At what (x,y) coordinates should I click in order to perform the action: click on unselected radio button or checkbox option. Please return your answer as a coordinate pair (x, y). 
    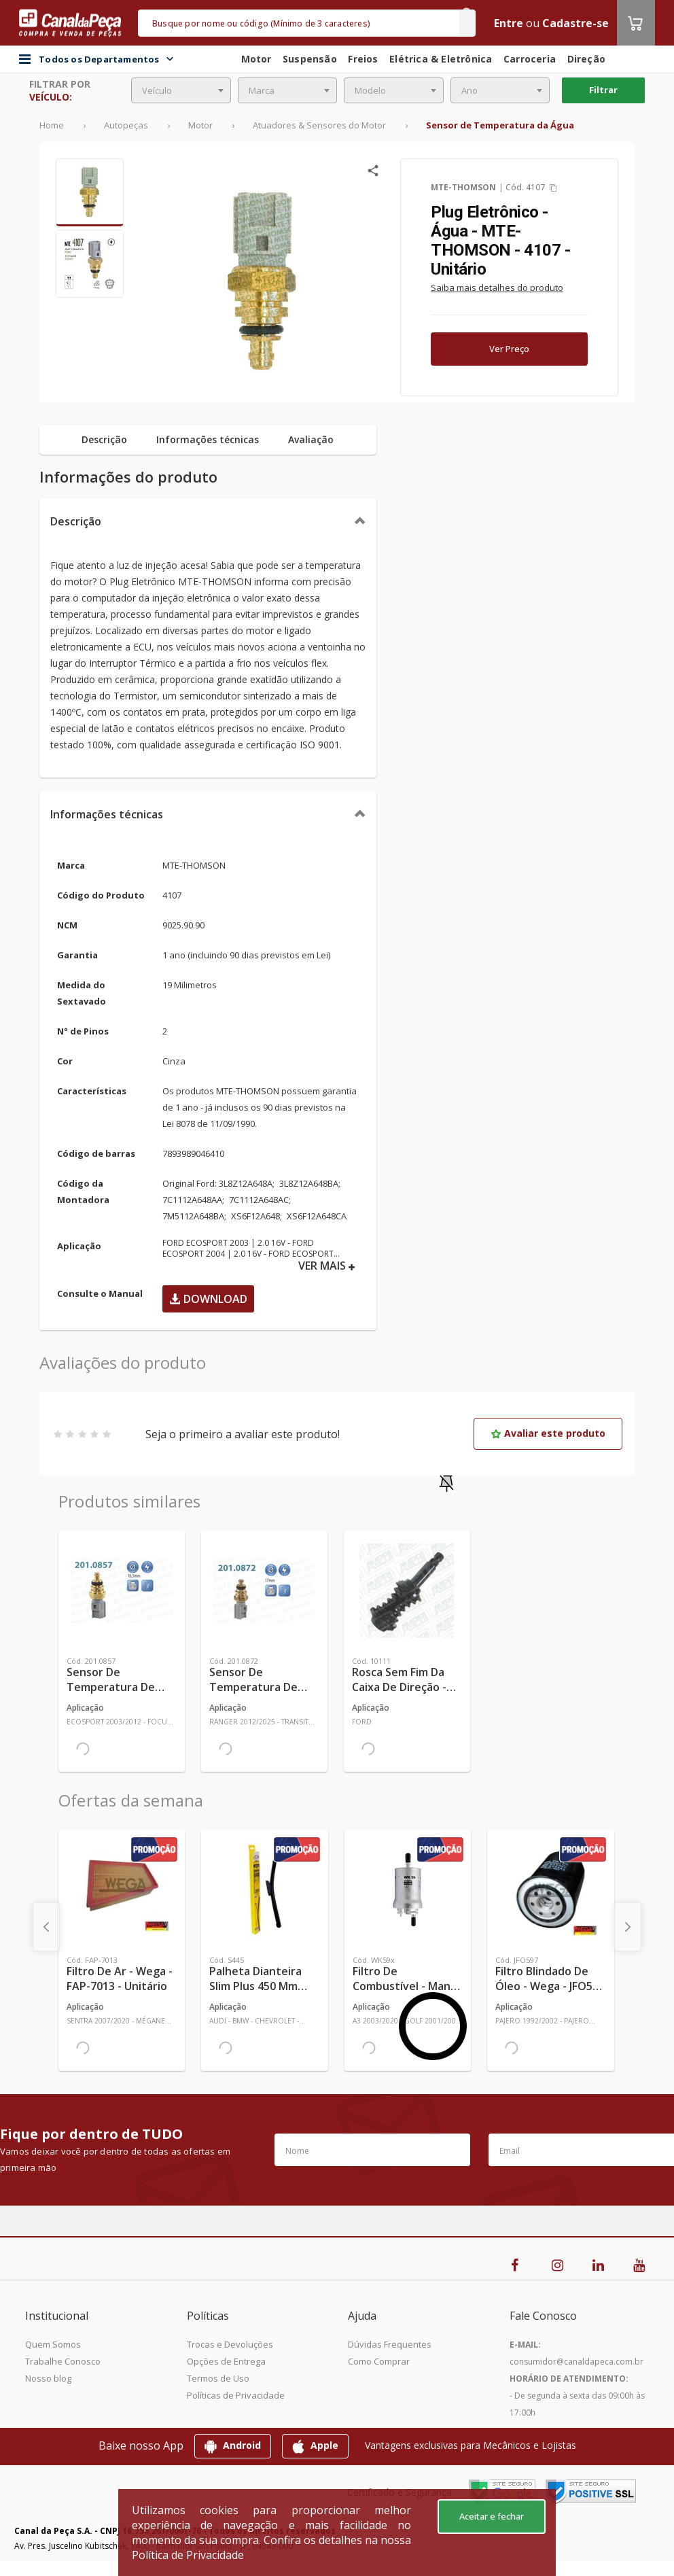
    Looking at the image, I should click on (433, 2026).